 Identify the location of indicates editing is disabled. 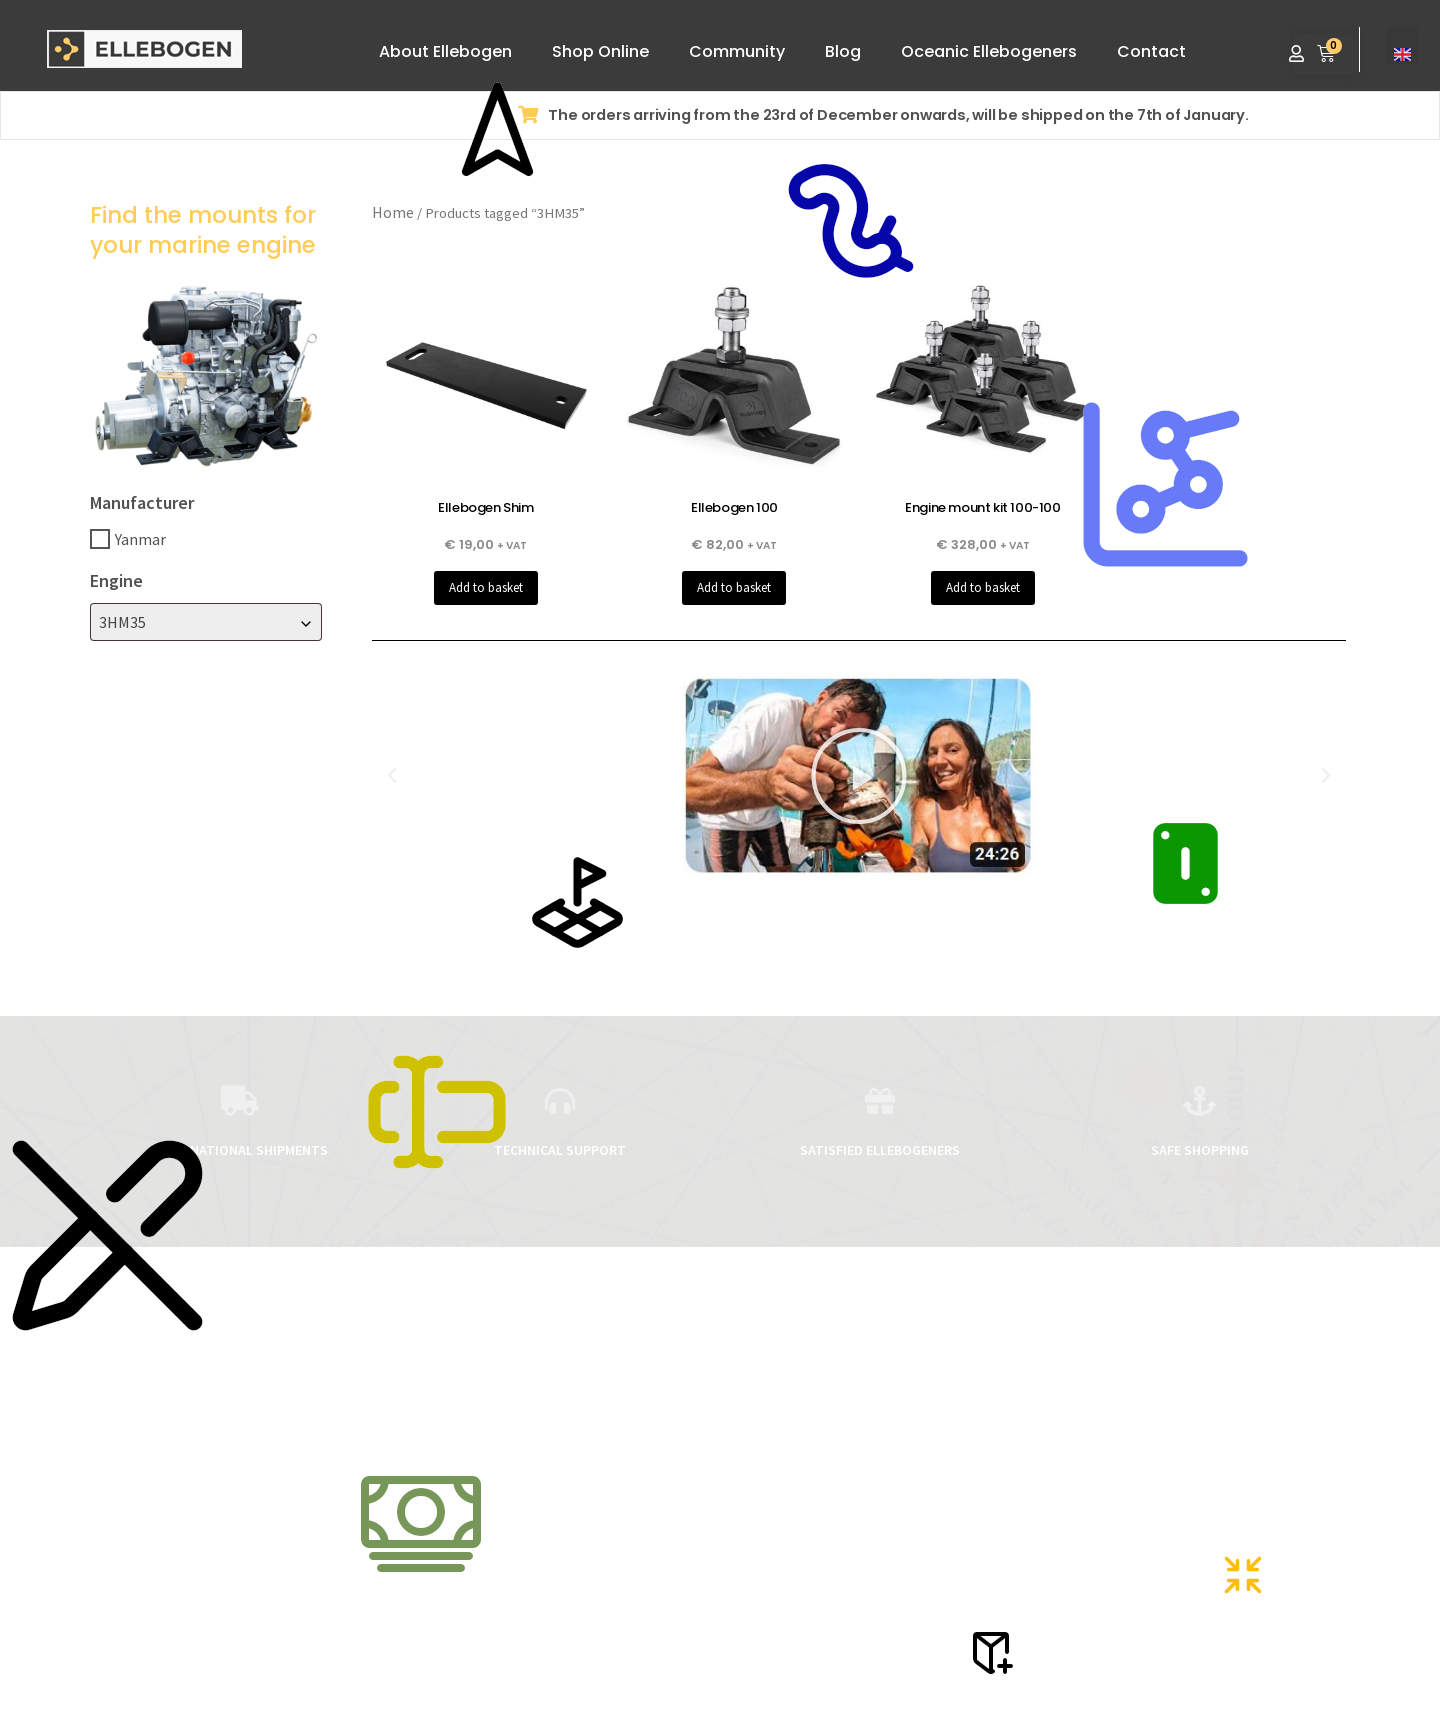
(107, 1235).